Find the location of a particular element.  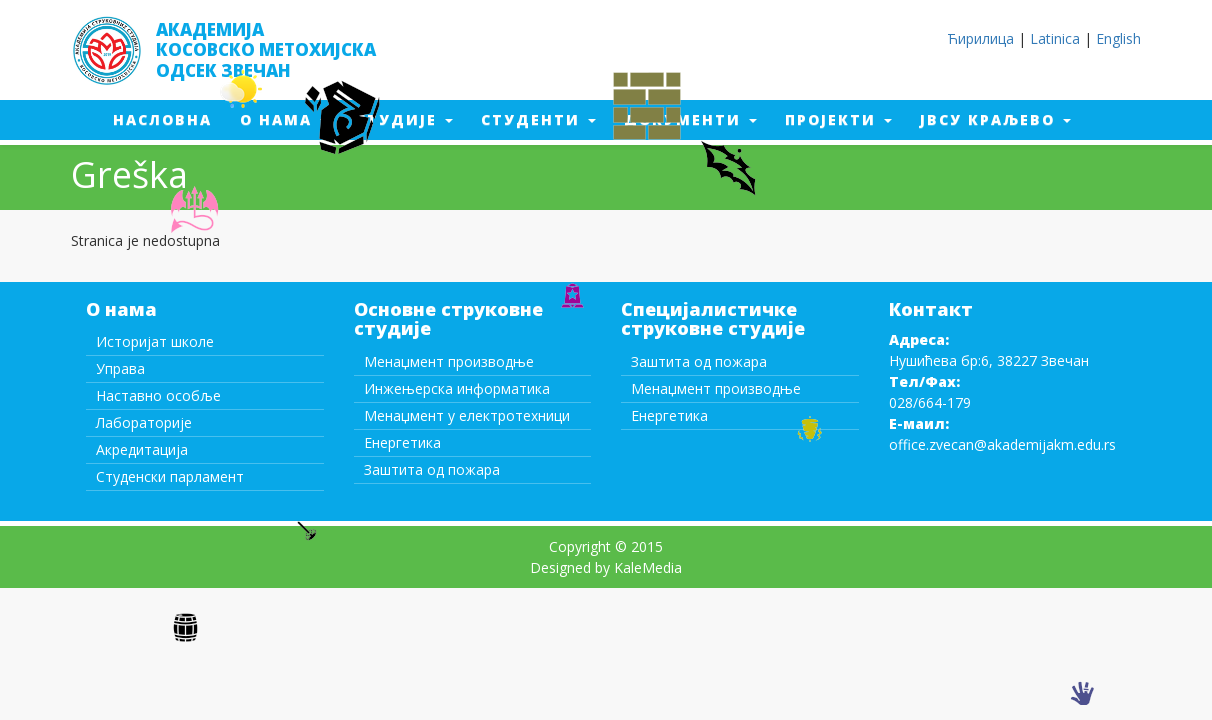

select a devil or demon character is located at coordinates (194, 209).